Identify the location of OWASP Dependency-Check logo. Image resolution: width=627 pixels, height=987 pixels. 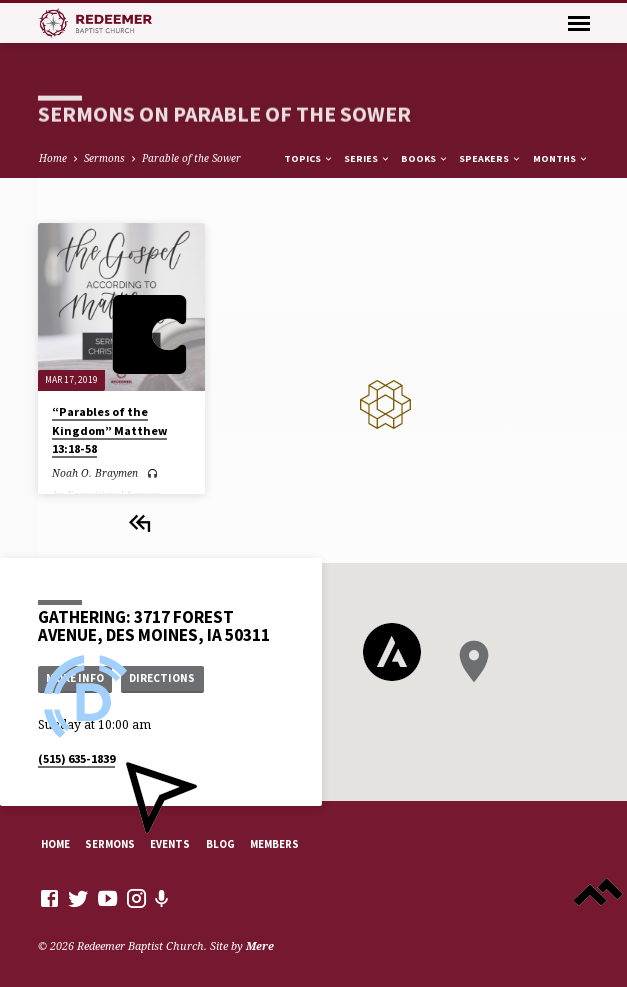
(85, 696).